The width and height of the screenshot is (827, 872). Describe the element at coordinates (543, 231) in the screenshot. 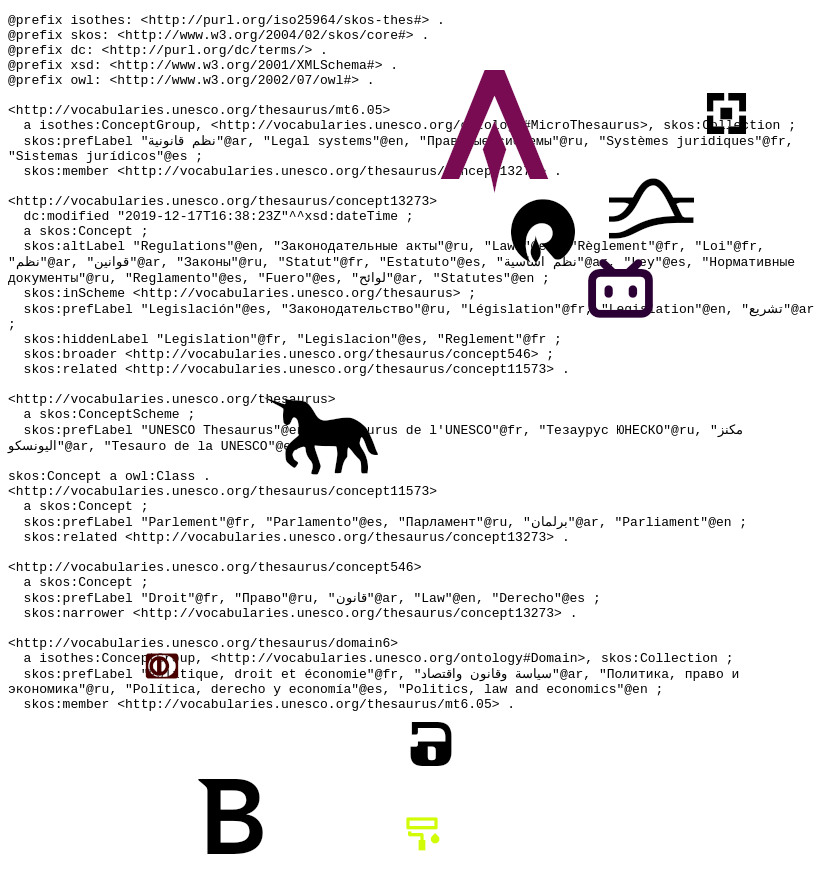

I see `reliance industries limited company logo` at that location.